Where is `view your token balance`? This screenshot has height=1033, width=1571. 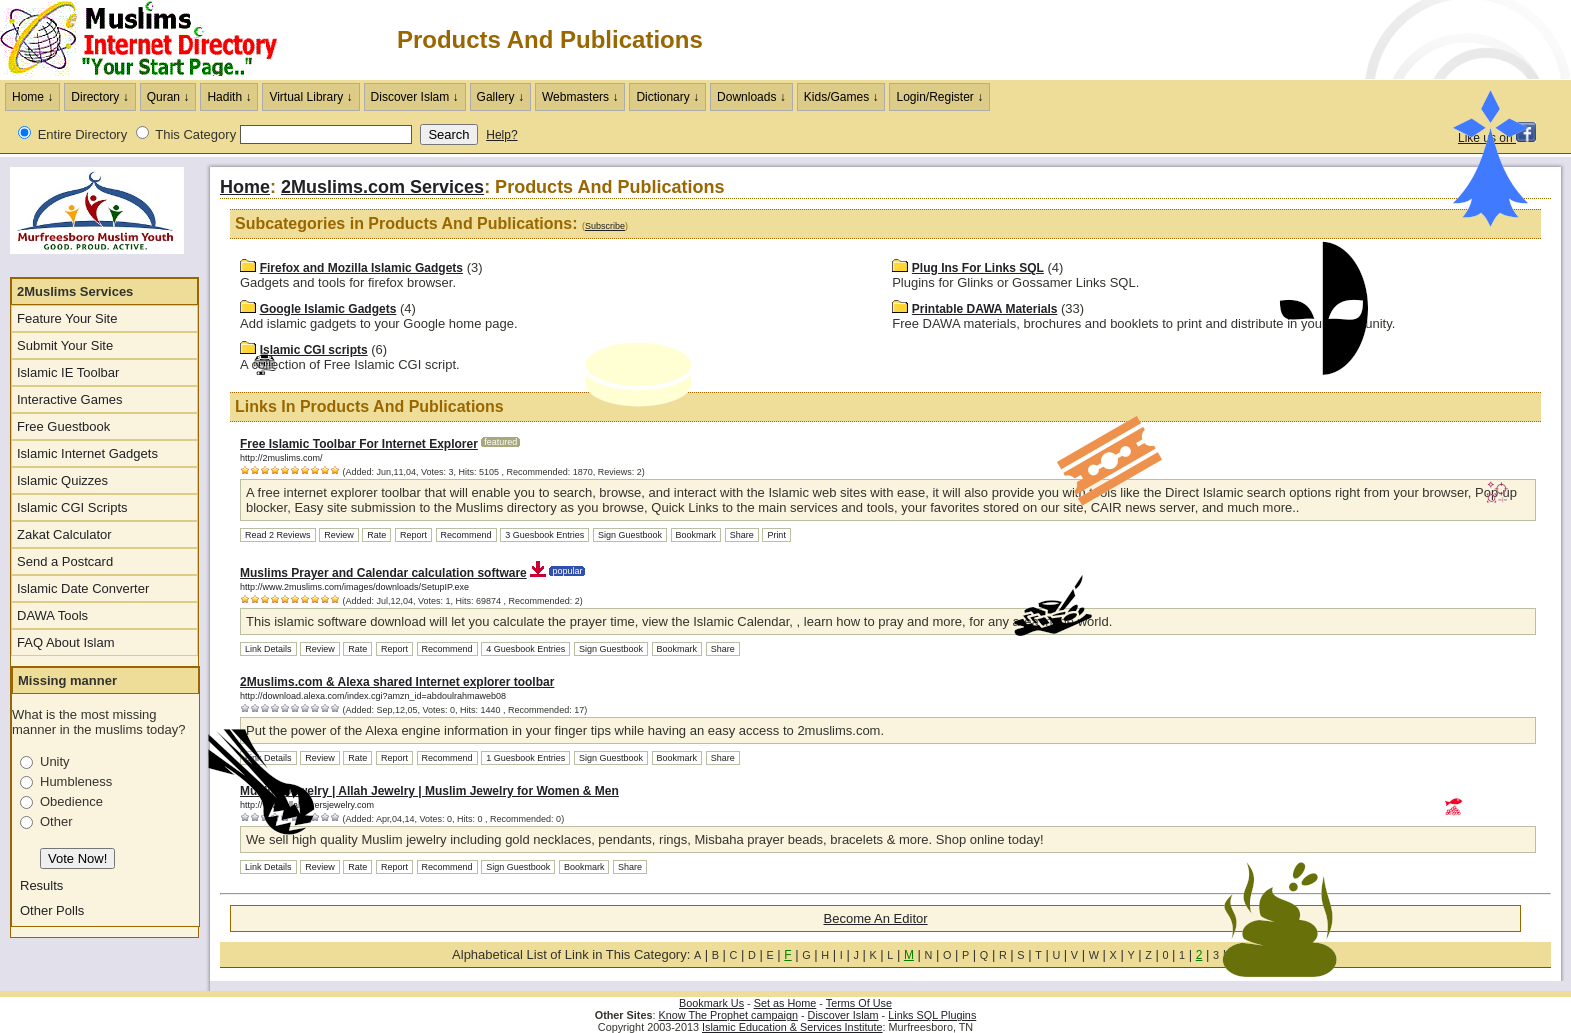
view your token balance is located at coordinates (638, 374).